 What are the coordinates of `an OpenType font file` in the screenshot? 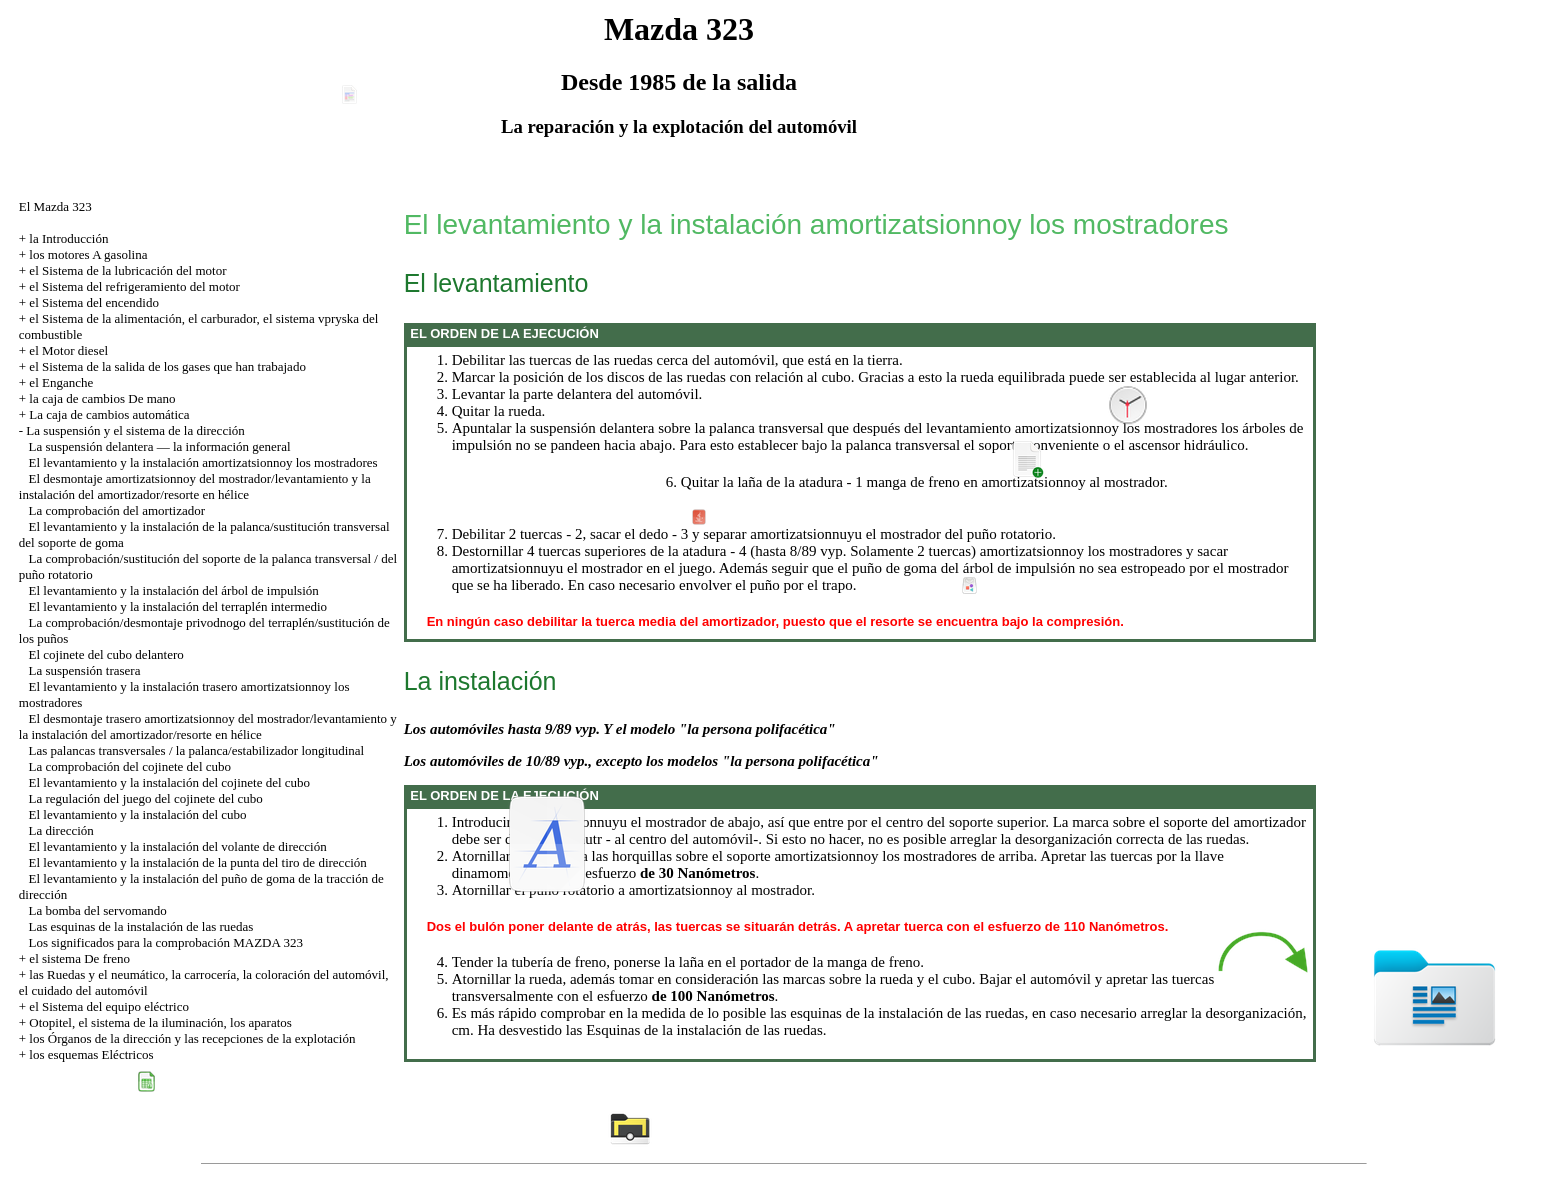 It's located at (547, 844).